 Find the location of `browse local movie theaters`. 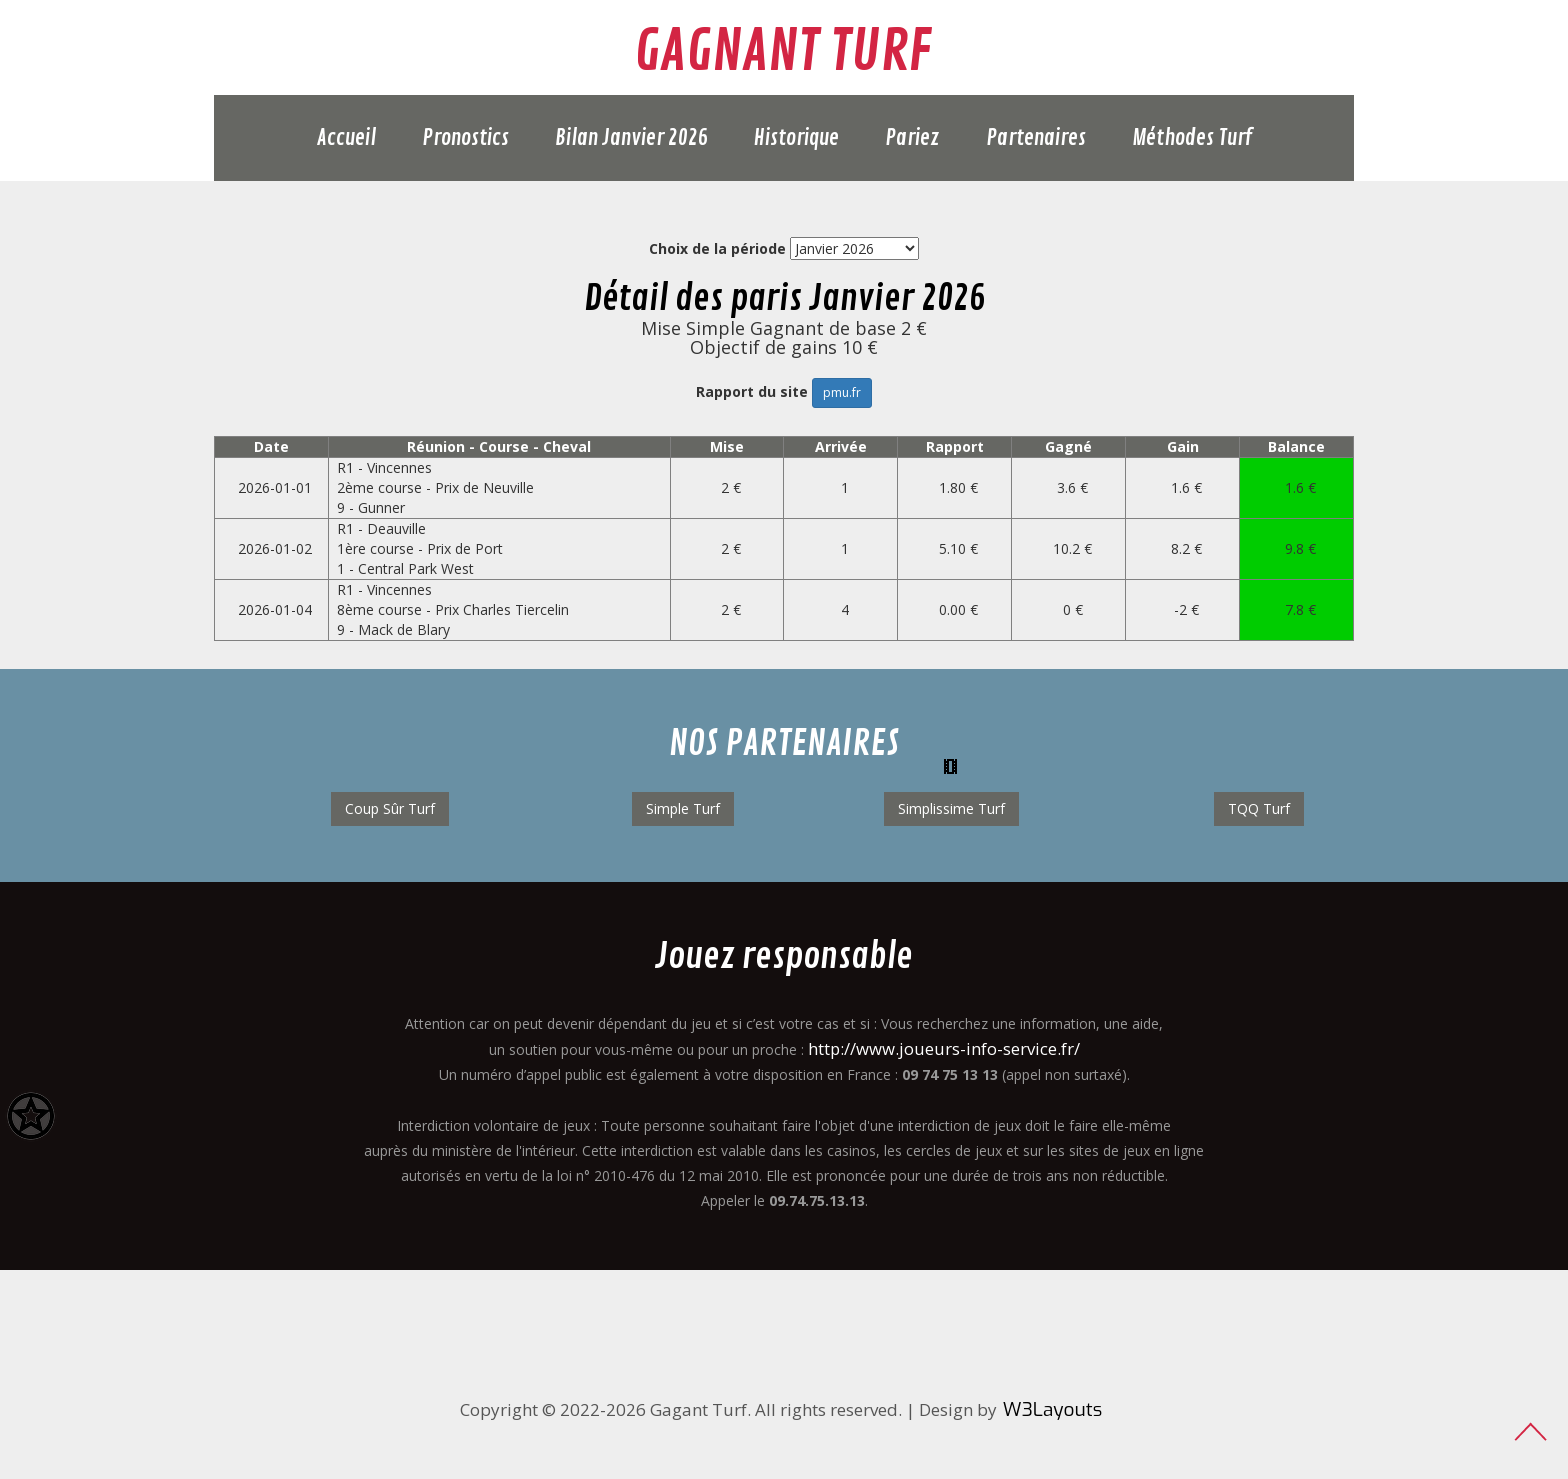

browse local movie theaters is located at coordinates (950, 766).